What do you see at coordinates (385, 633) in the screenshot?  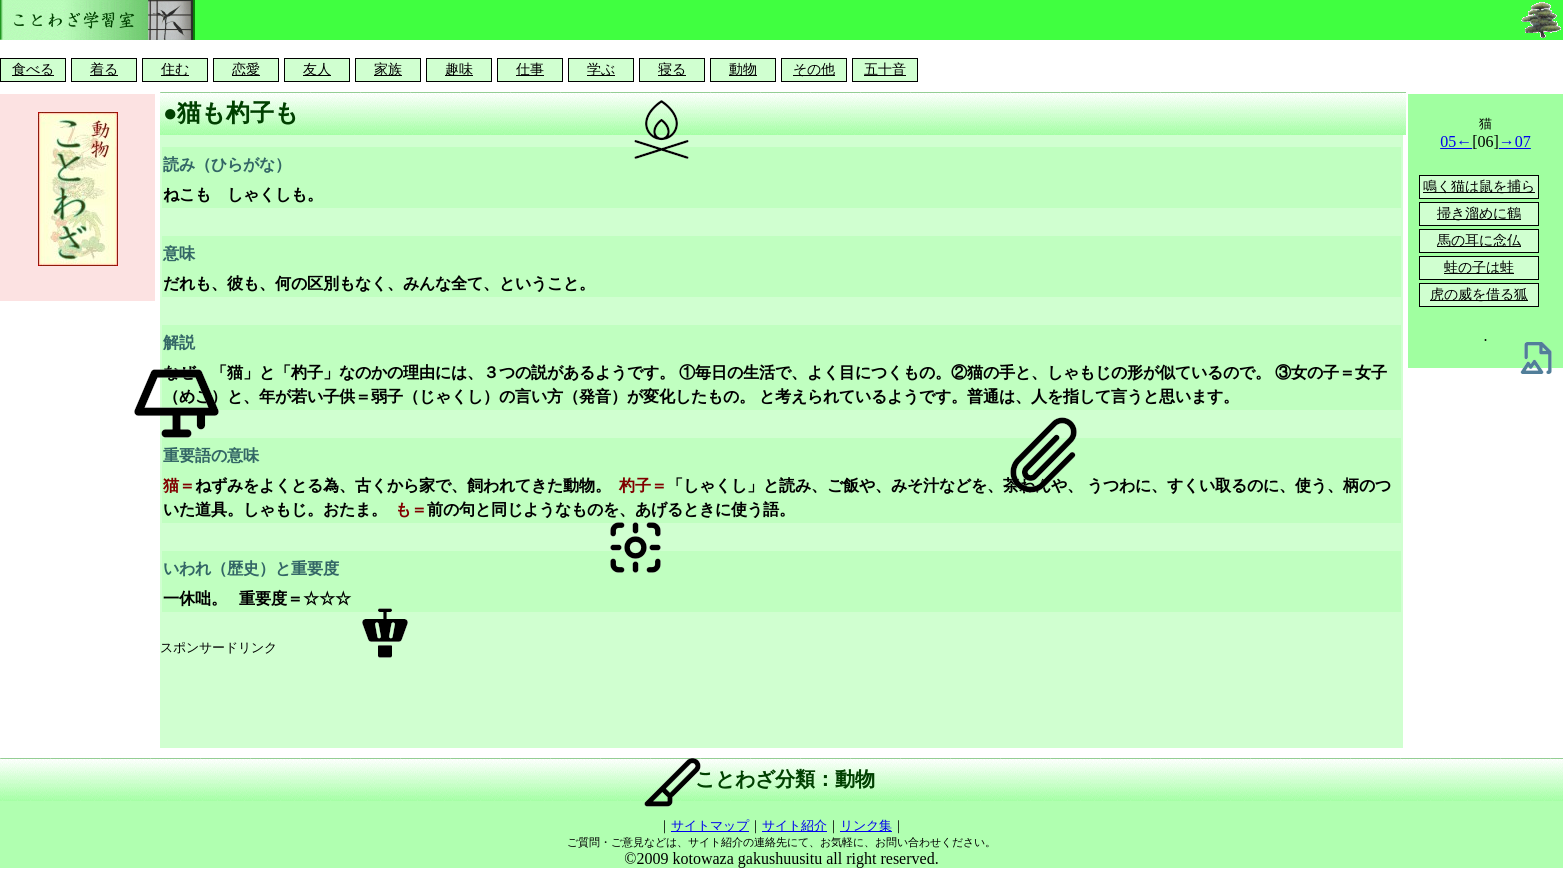 I see `access air traffic control features` at bounding box center [385, 633].